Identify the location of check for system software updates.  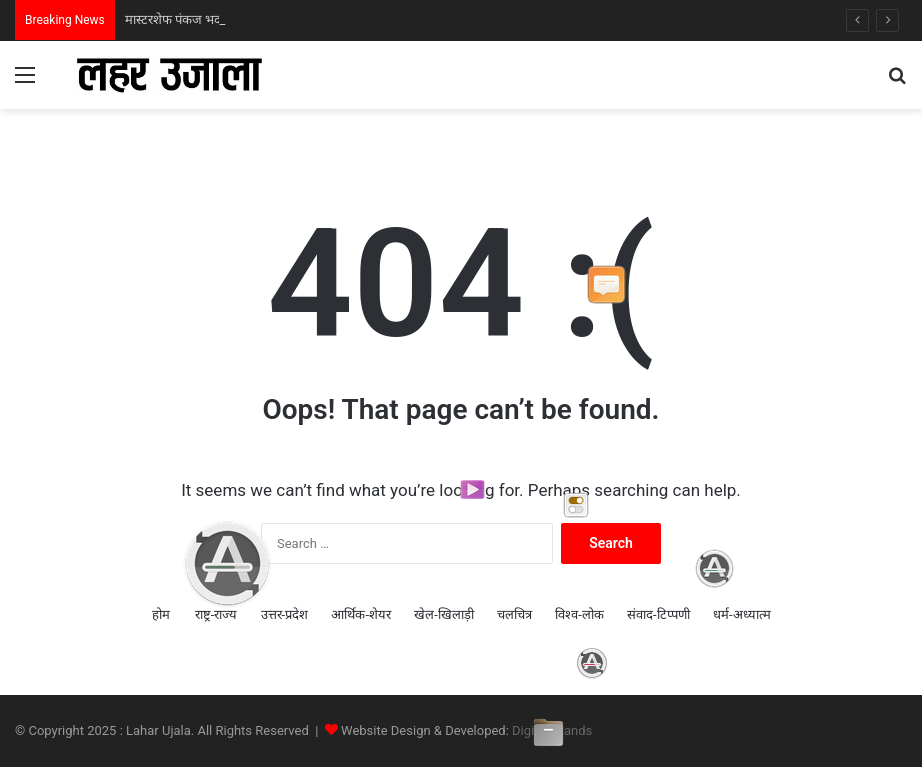
(592, 663).